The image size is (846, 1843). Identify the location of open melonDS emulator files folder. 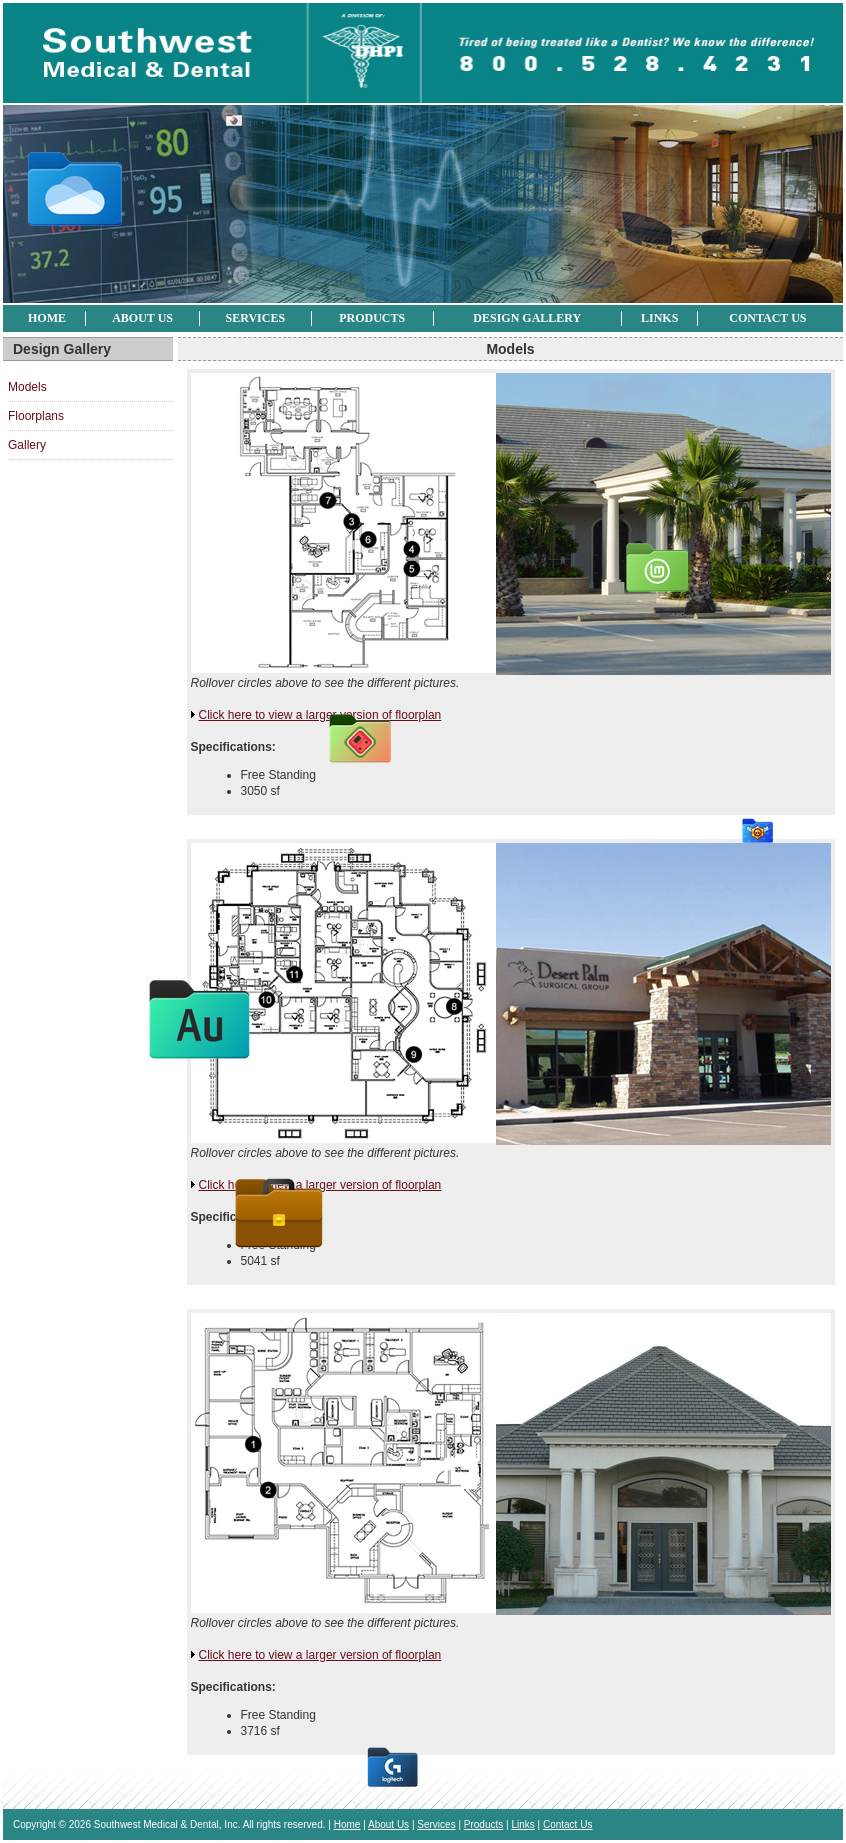
(360, 740).